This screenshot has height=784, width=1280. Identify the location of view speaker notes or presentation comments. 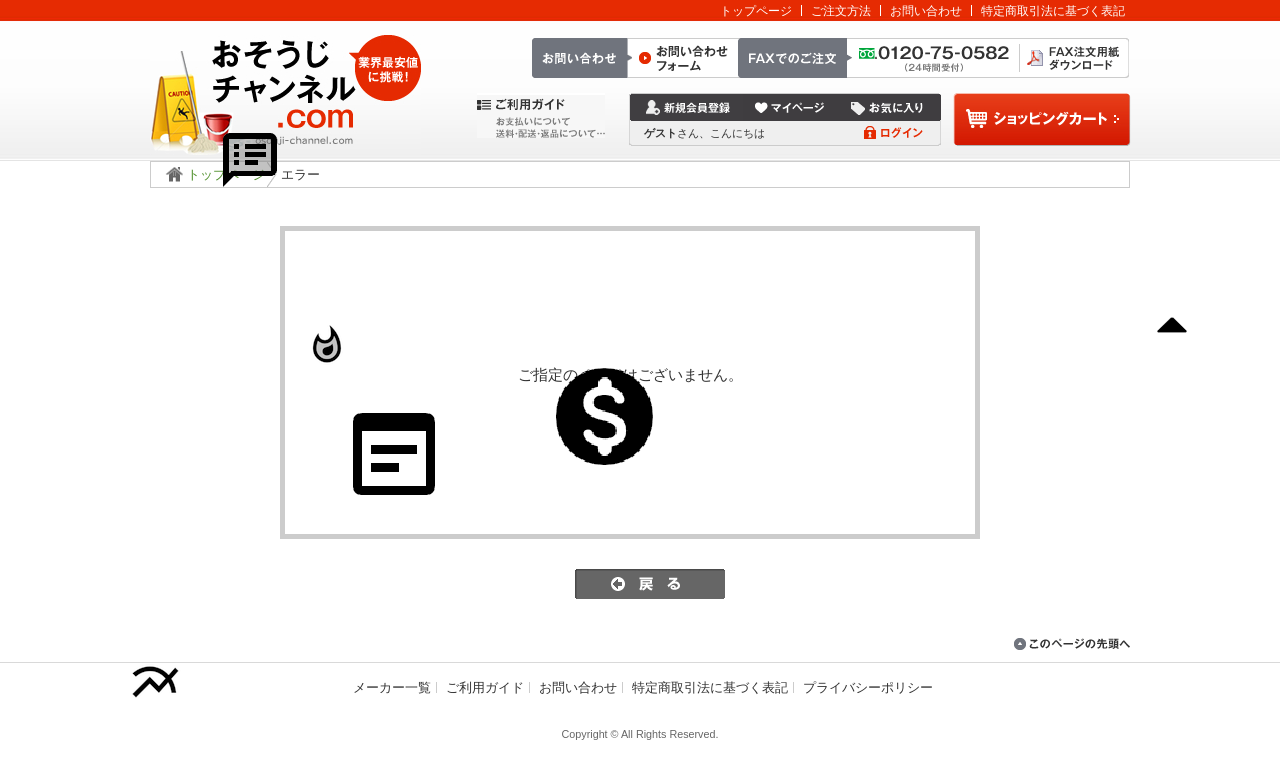
(250, 160).